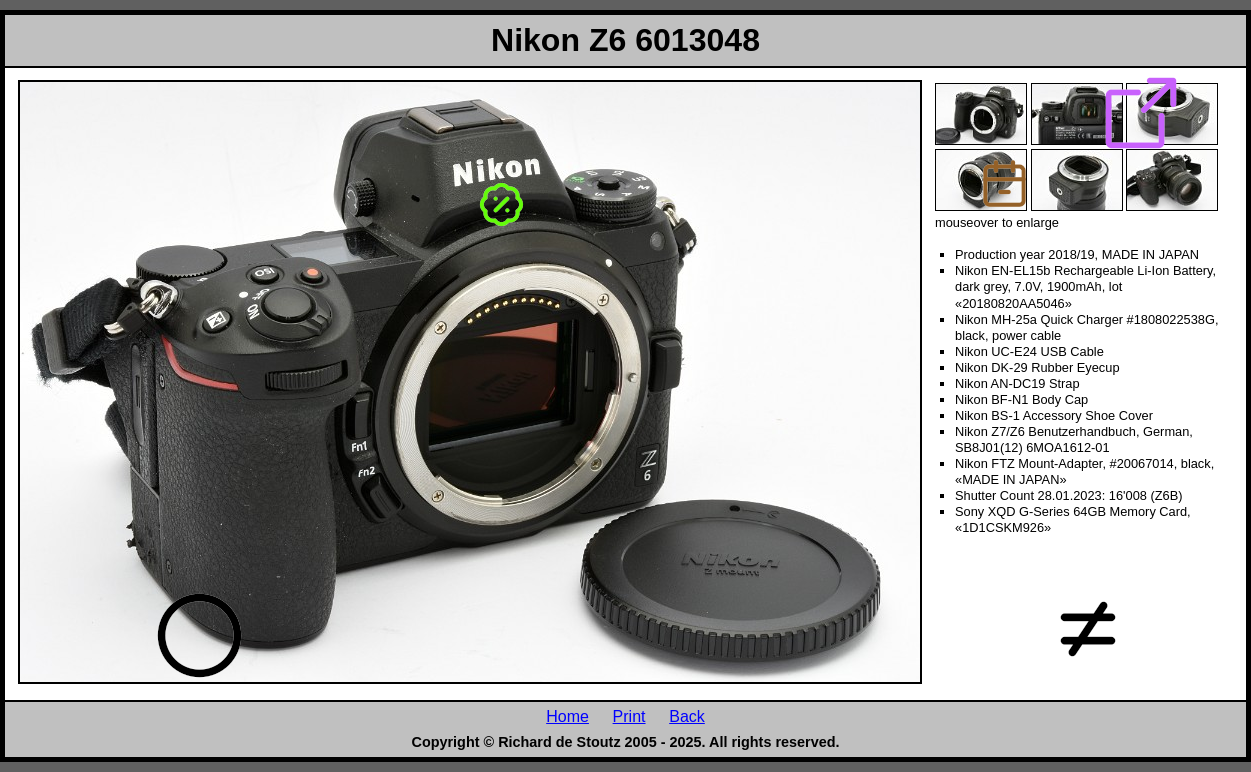 The width and height of the screenshot is (1251, 772). Describe the element at coordinates (1141, 113) in the screenshot. I see `open link in a new window or tab` at that location.